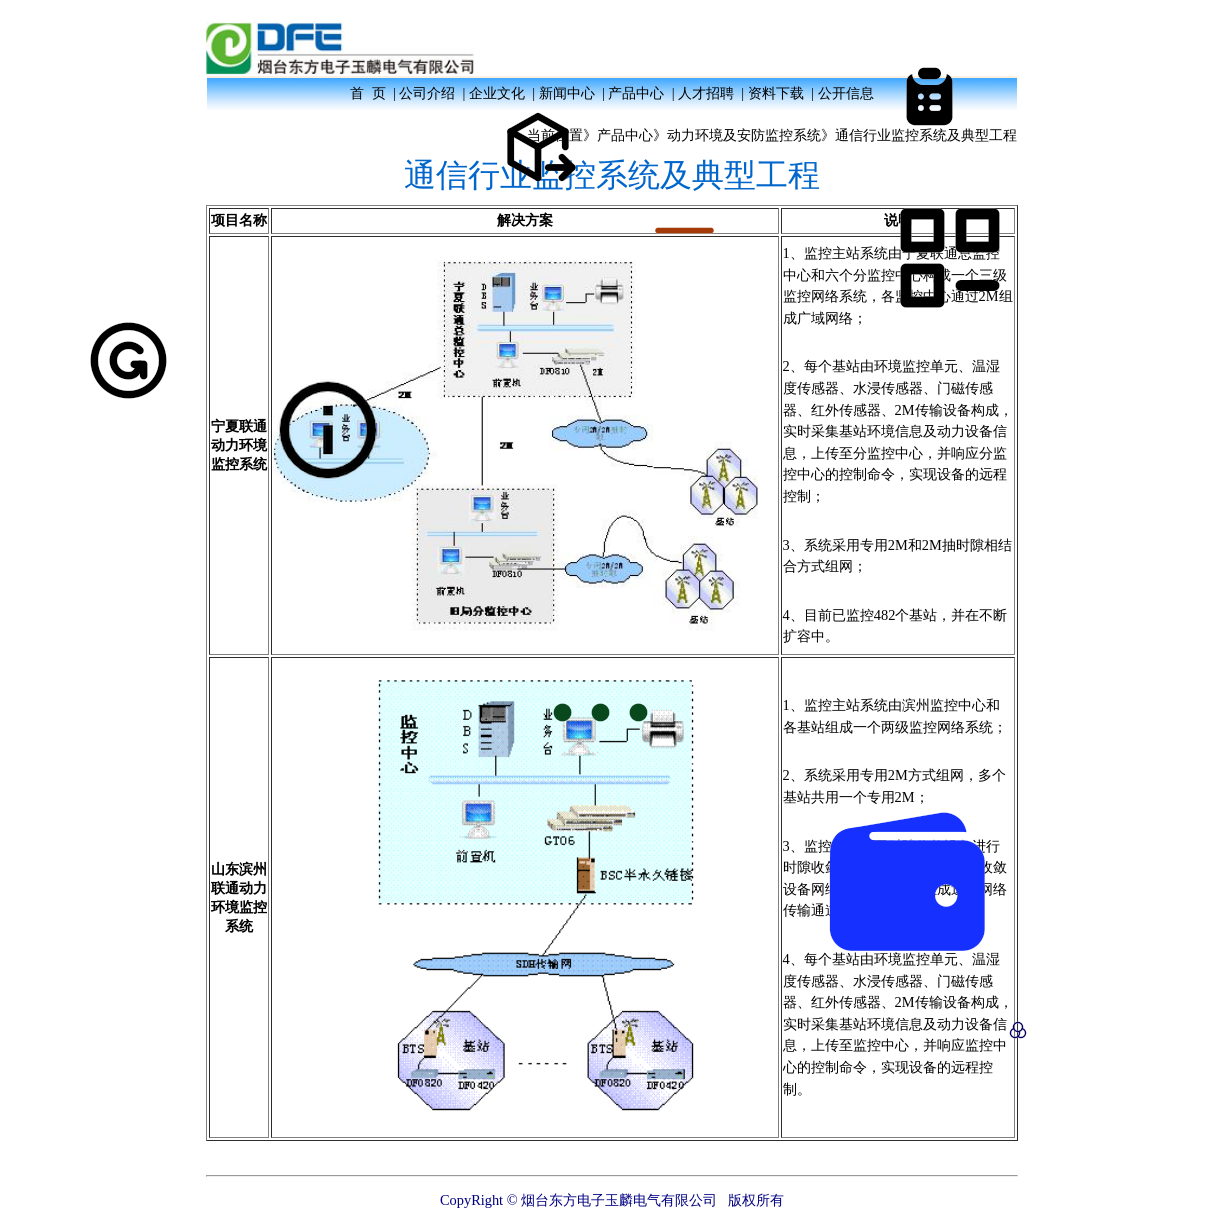 The height and width of the screenshot is (1217, 1224). I want to click on view task list or checklist, so click(929, 96).